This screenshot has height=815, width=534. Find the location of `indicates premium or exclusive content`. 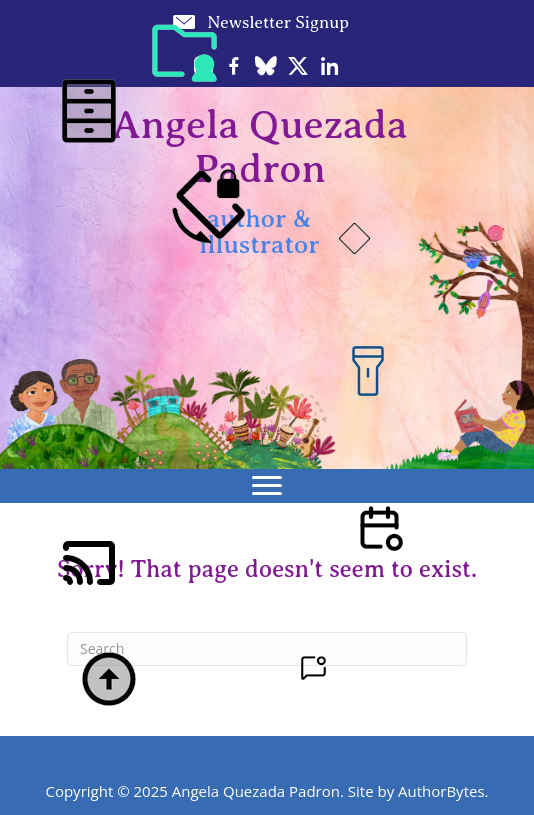

indicates premium or exclusive content is located at coordinates (354, 238).